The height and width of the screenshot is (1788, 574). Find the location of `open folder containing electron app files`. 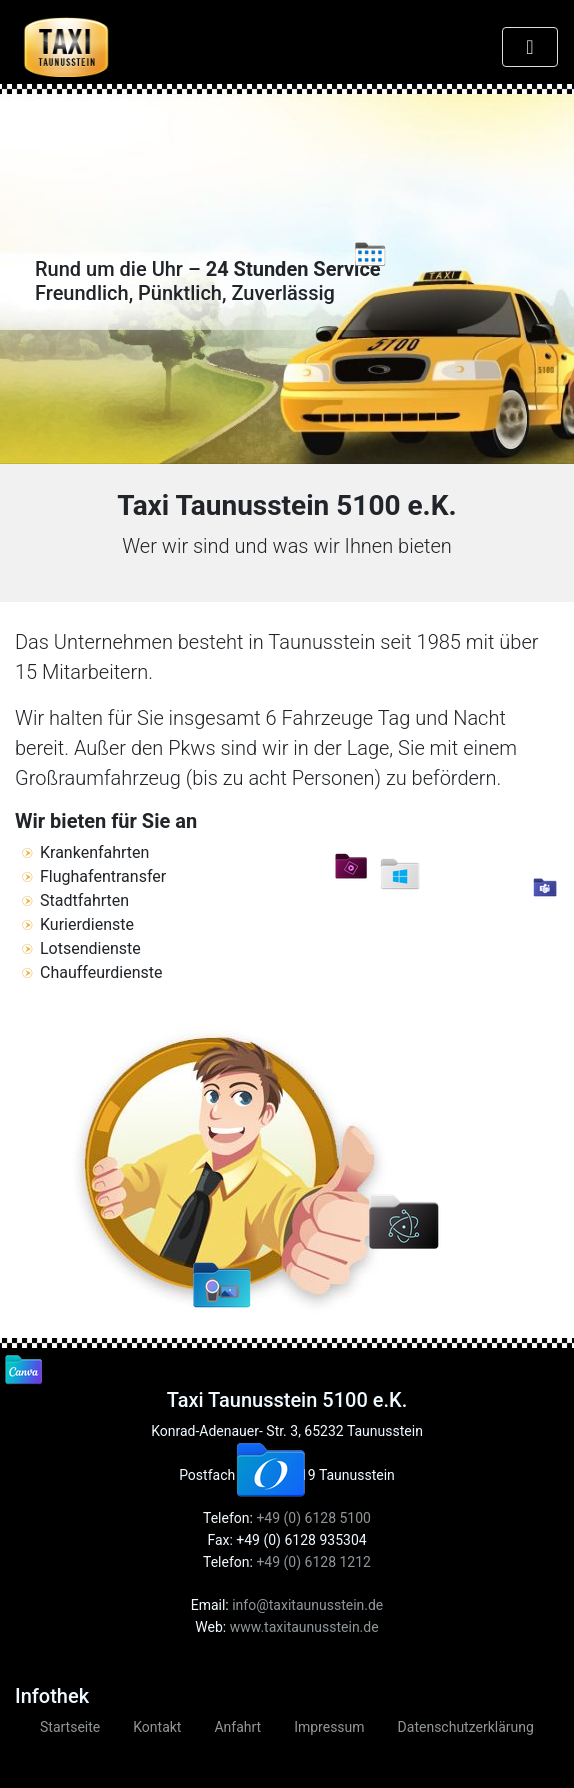

open folder containing electron app files is located at coordinates (403, 1223).